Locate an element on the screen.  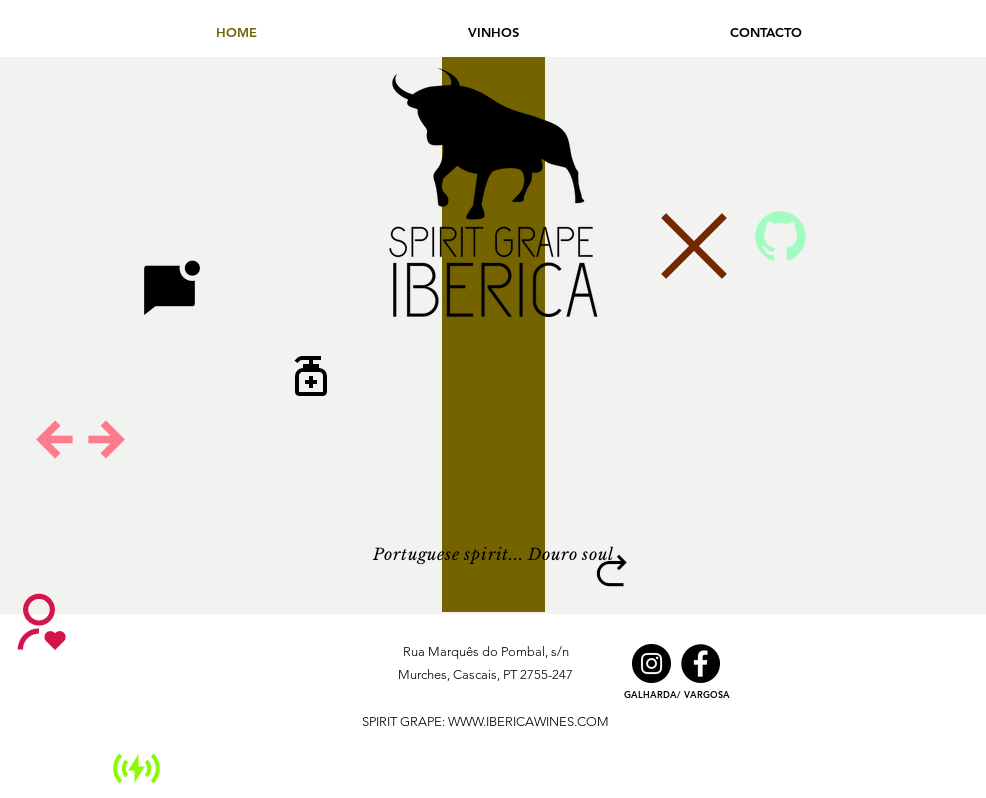
access hand sanitizer station location is located at coordinates (311, 376).